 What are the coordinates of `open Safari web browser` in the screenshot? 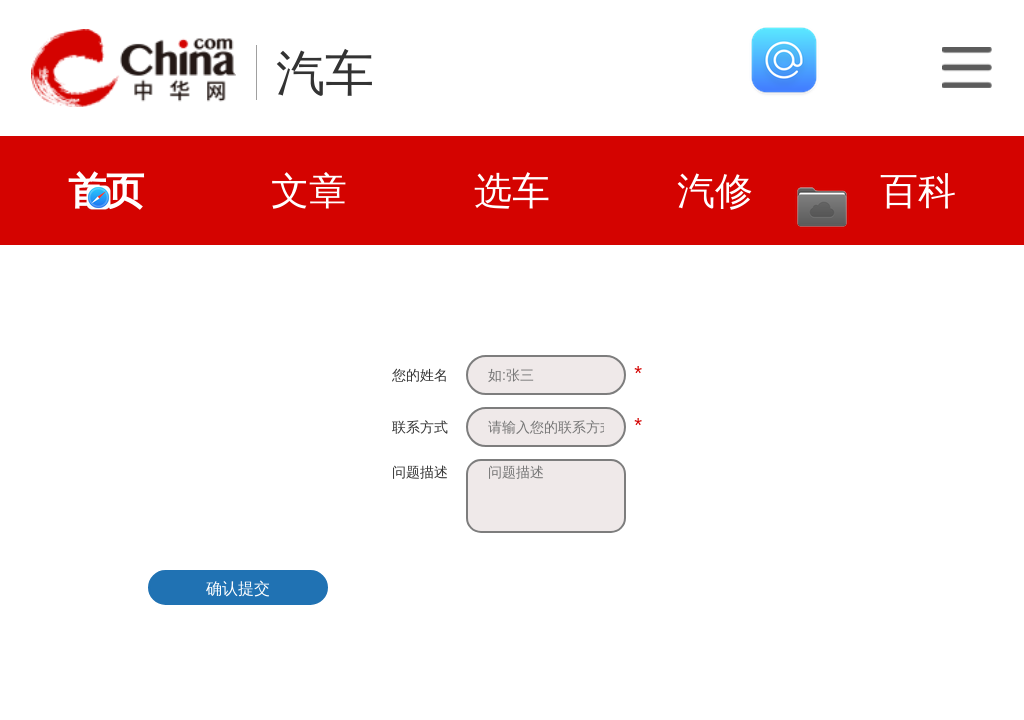 It's located at (98, 197).